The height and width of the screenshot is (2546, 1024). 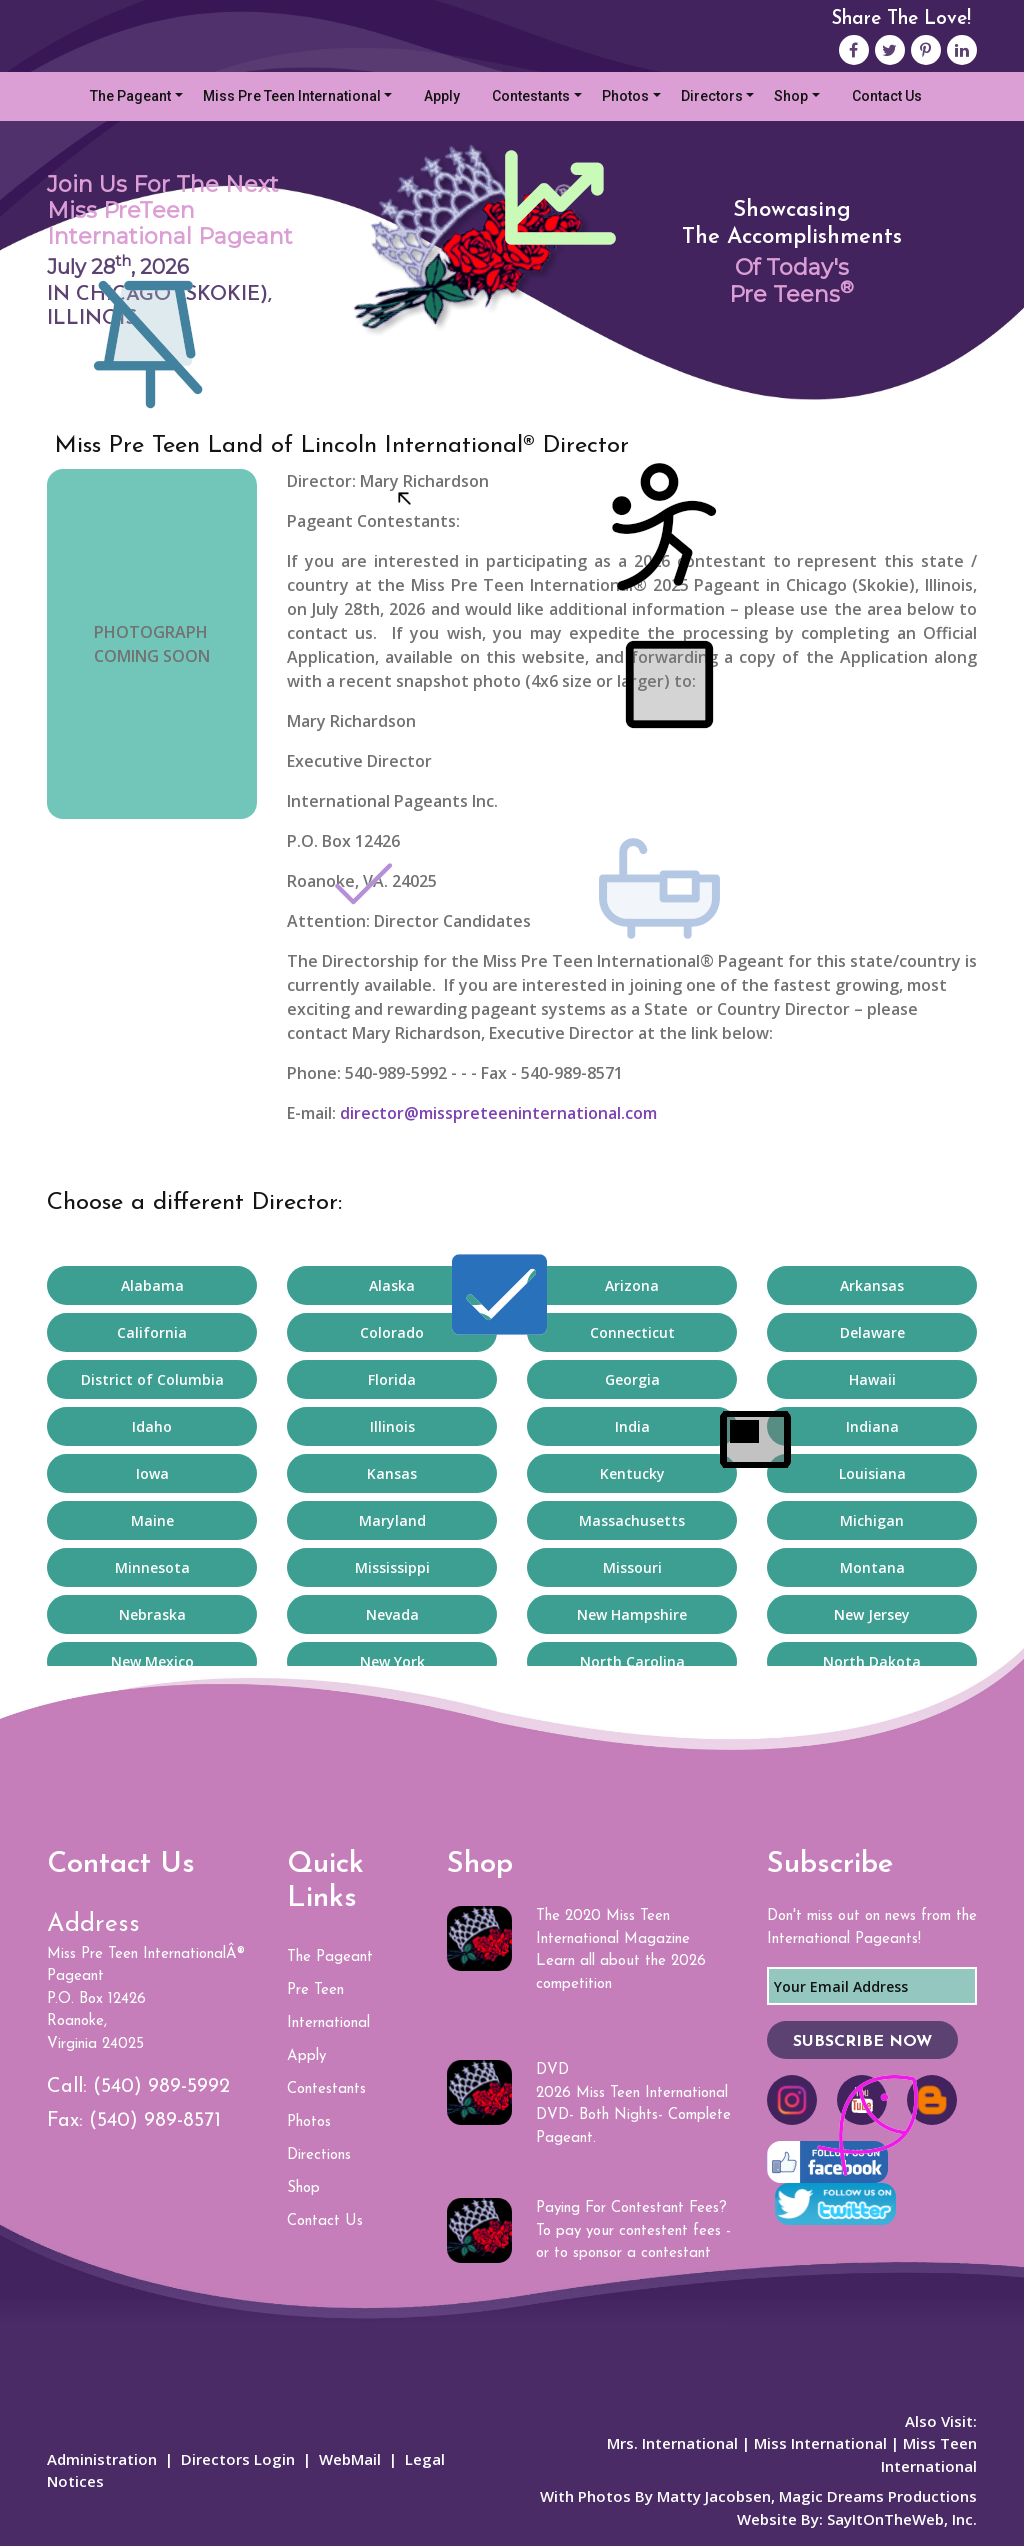 What do you see at coordinates (499, 1294) in the screenshot?
I see `confirm or submit an action` at bounding box center [499, 1294].